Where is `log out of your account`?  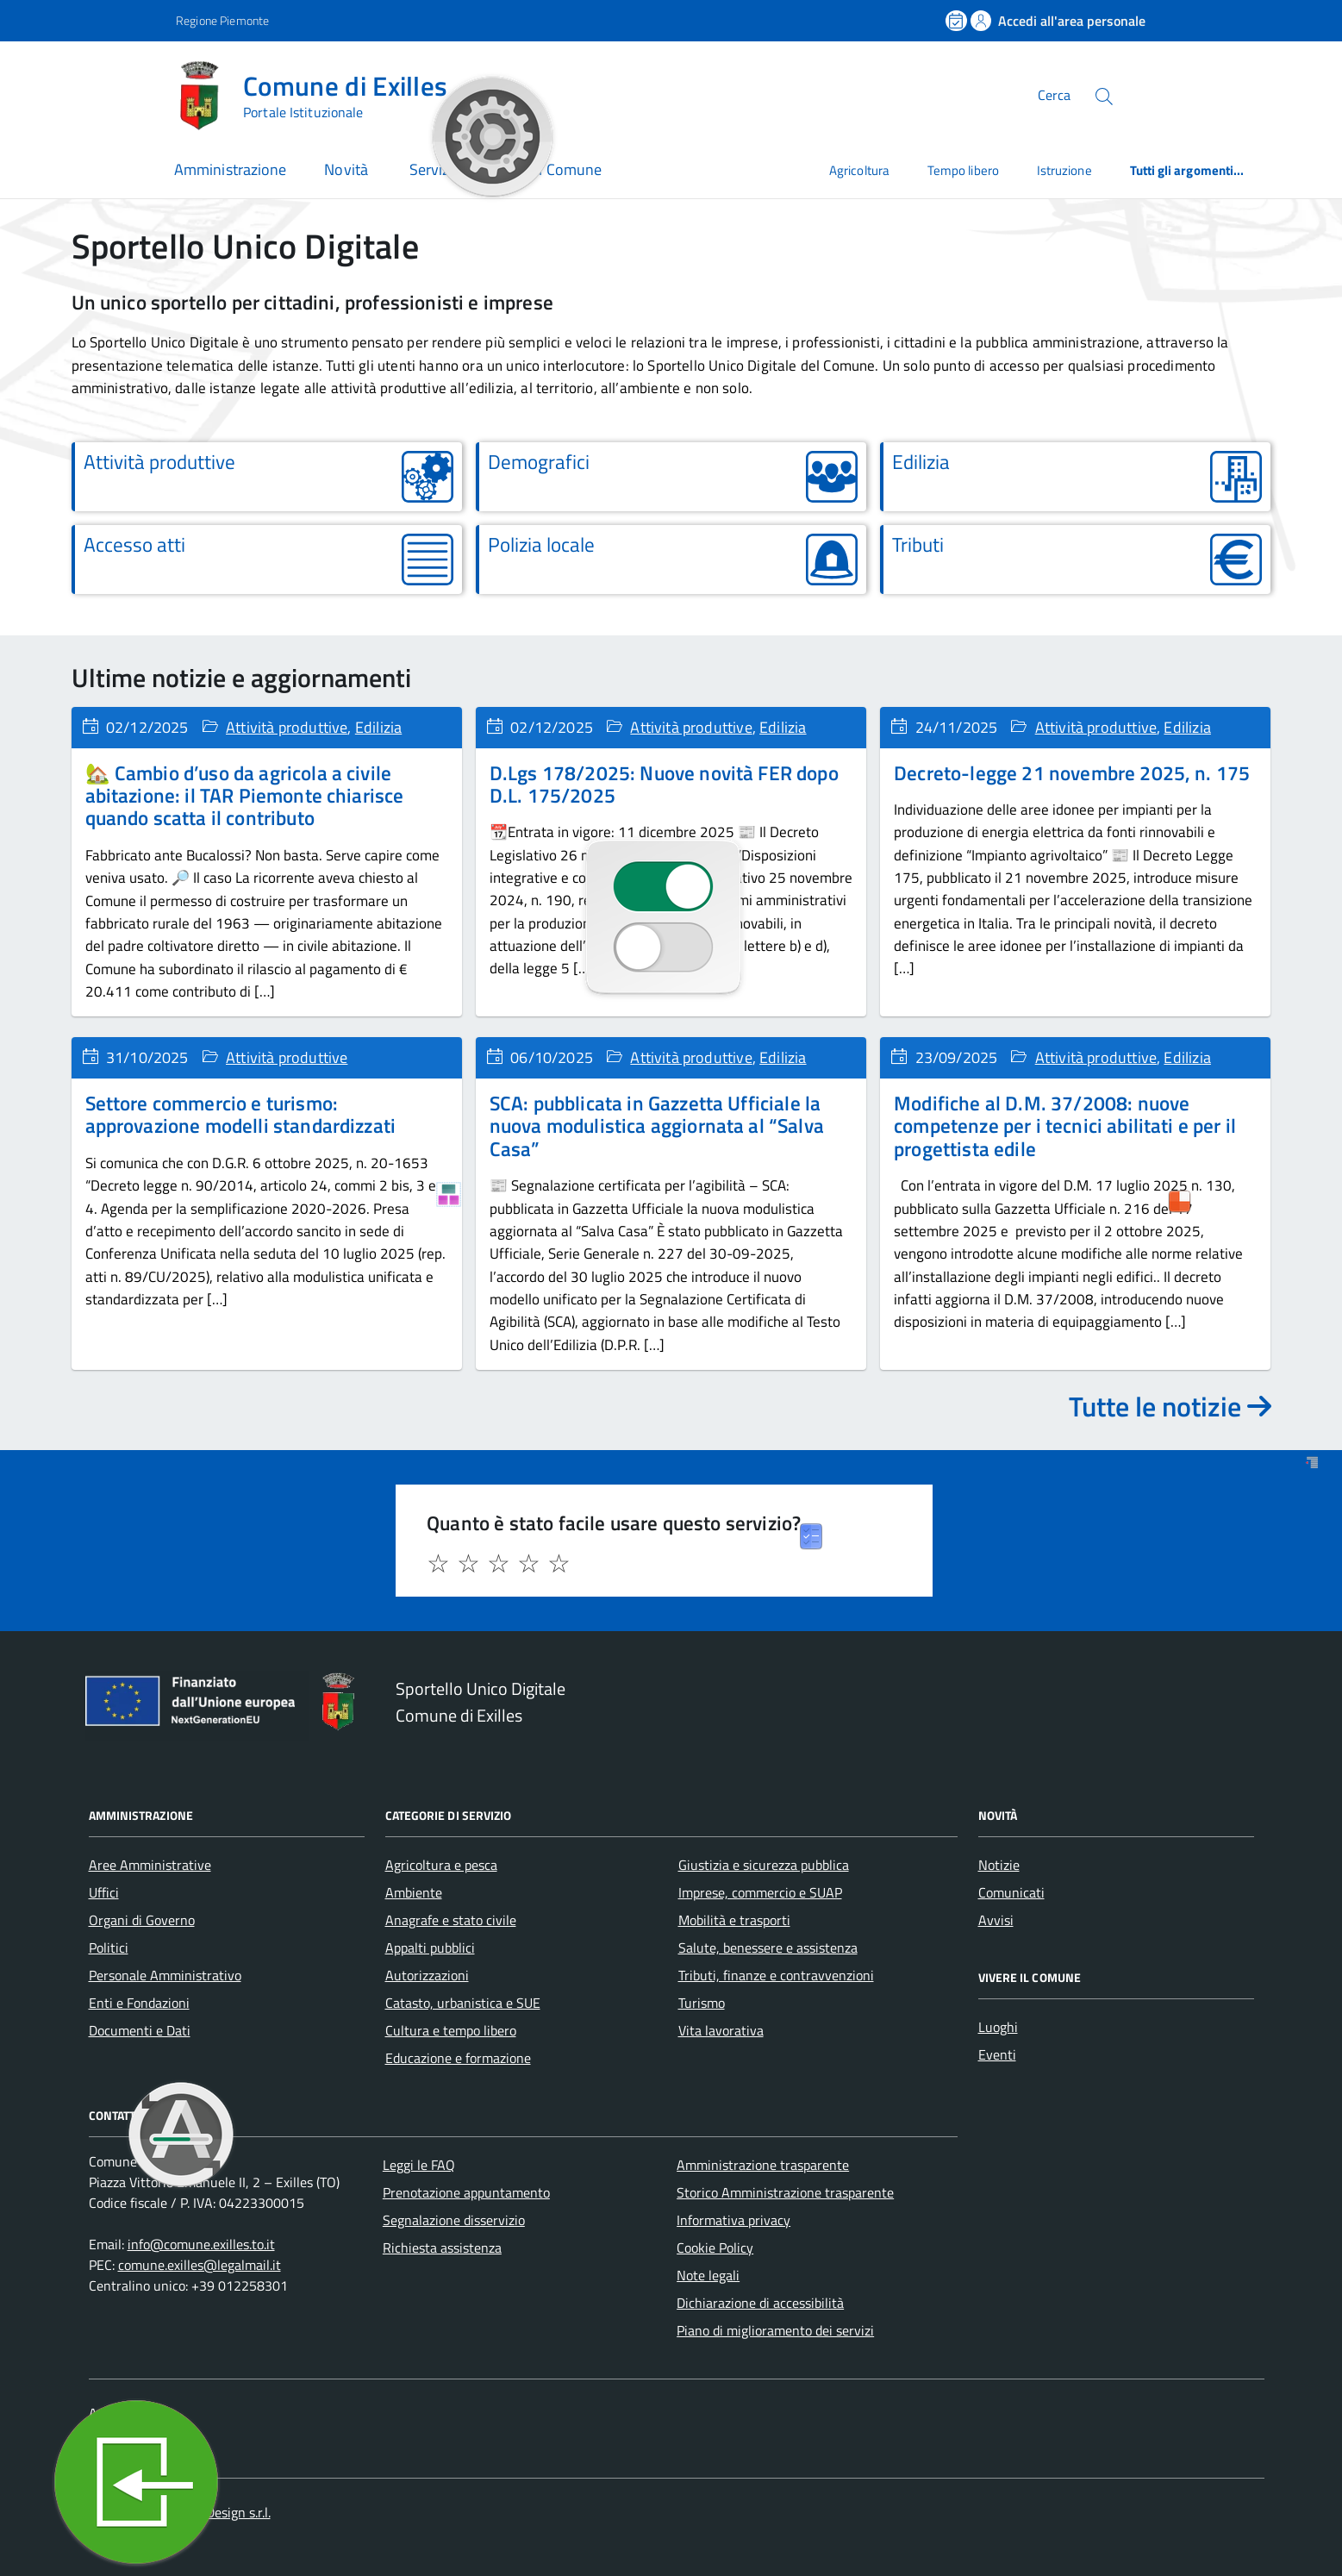 log out of your account is located at coordinates (136, 2482).